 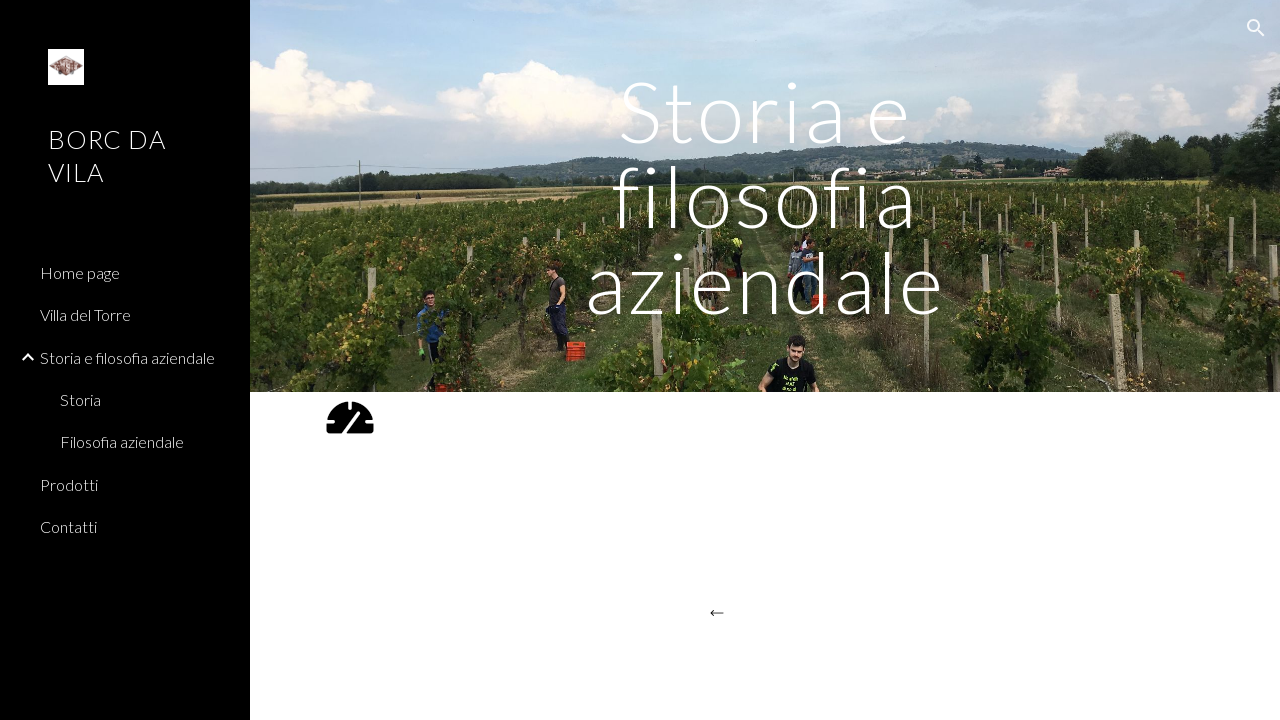 What do you see at coordinates (717, 613) in the screenshot?
I see `go back to the previous screen` at bounding box center [717, 613].